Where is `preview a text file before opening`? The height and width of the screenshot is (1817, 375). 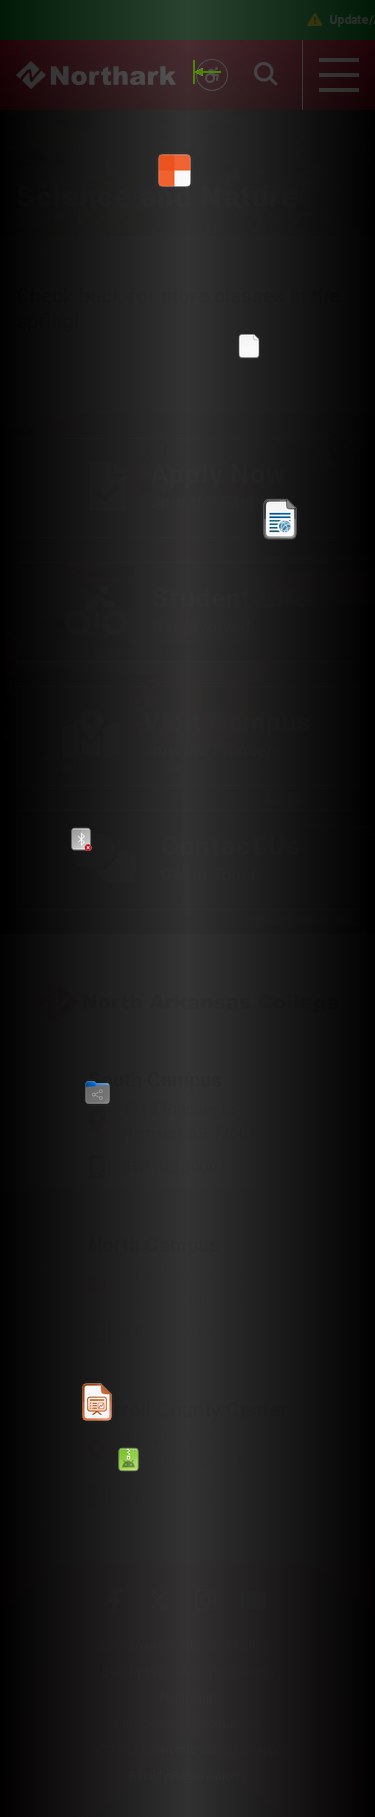 preview a text file before opening is located at coordinates (249, 346).